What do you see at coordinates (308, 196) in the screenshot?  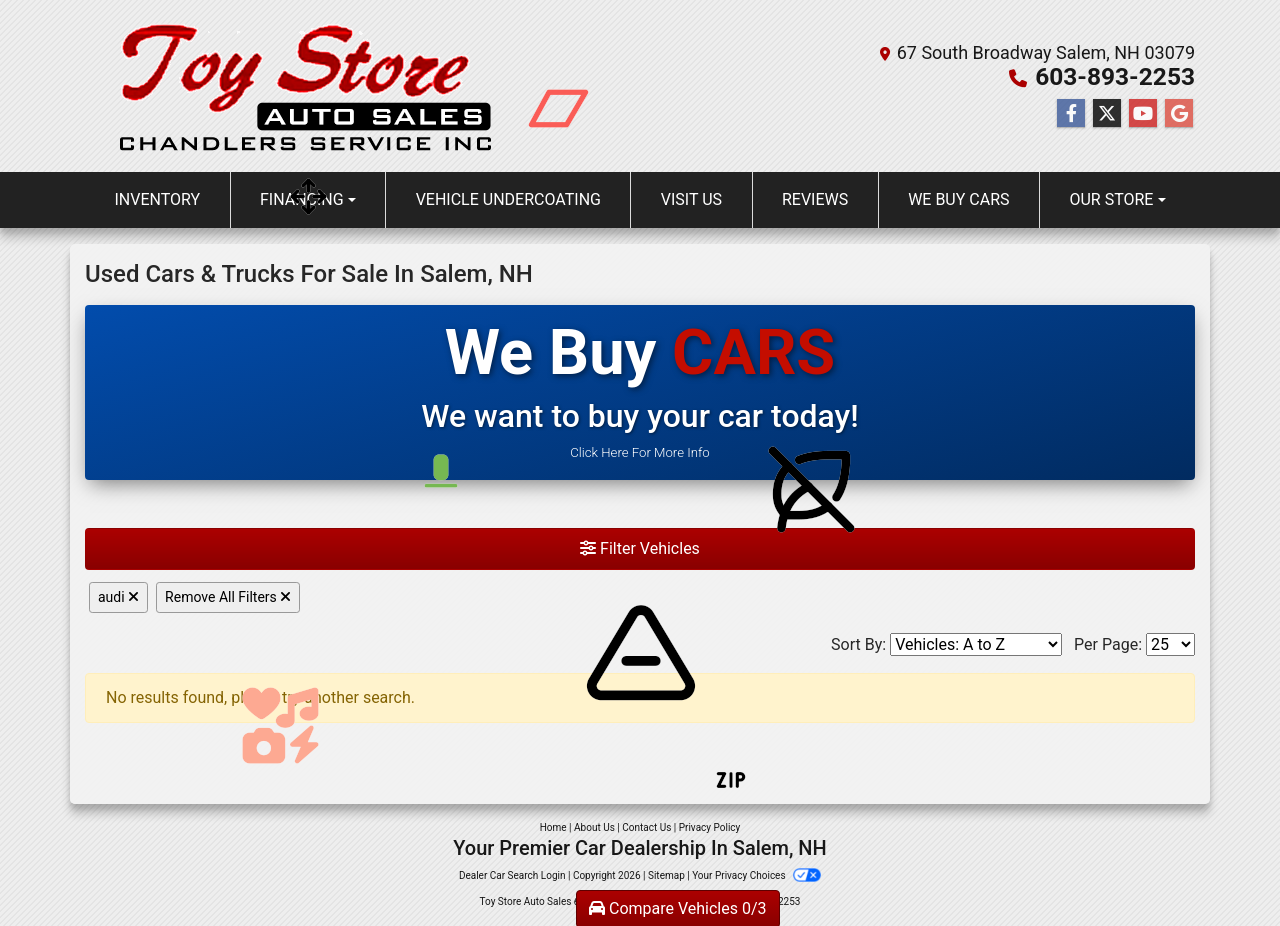 I see `move or reposition an element` at bounding box center [308, 196].